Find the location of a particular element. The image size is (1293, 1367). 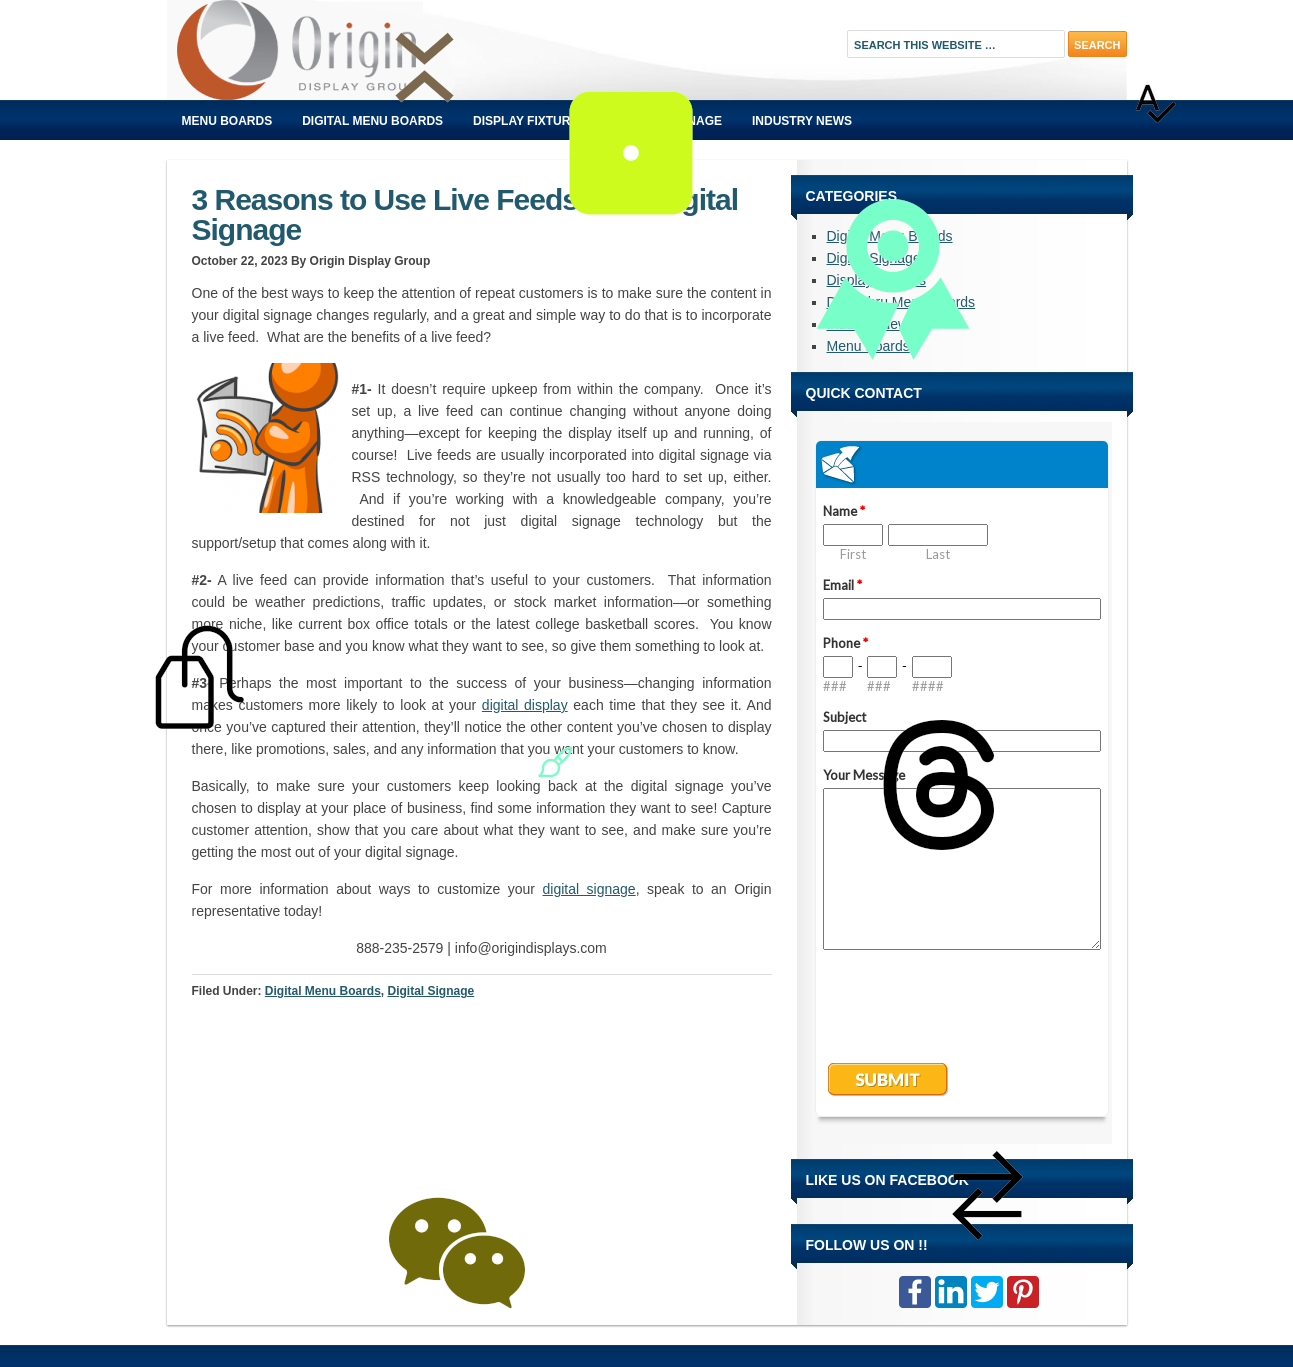

swap or exchange items is located at coordinates (987, 1195).